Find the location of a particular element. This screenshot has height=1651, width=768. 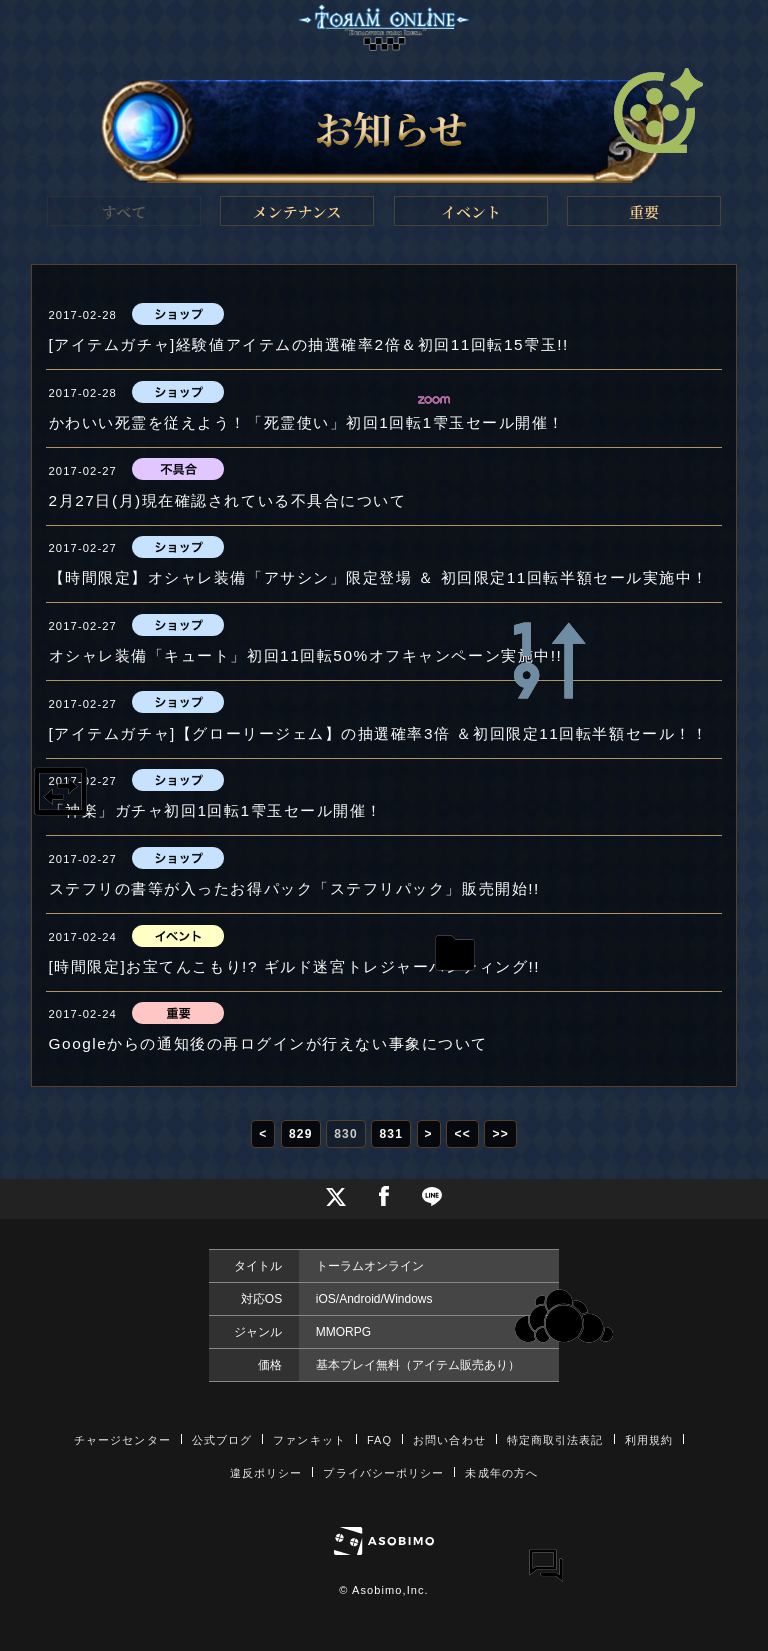

swap or exchange items is located at coordinates (60, 791).